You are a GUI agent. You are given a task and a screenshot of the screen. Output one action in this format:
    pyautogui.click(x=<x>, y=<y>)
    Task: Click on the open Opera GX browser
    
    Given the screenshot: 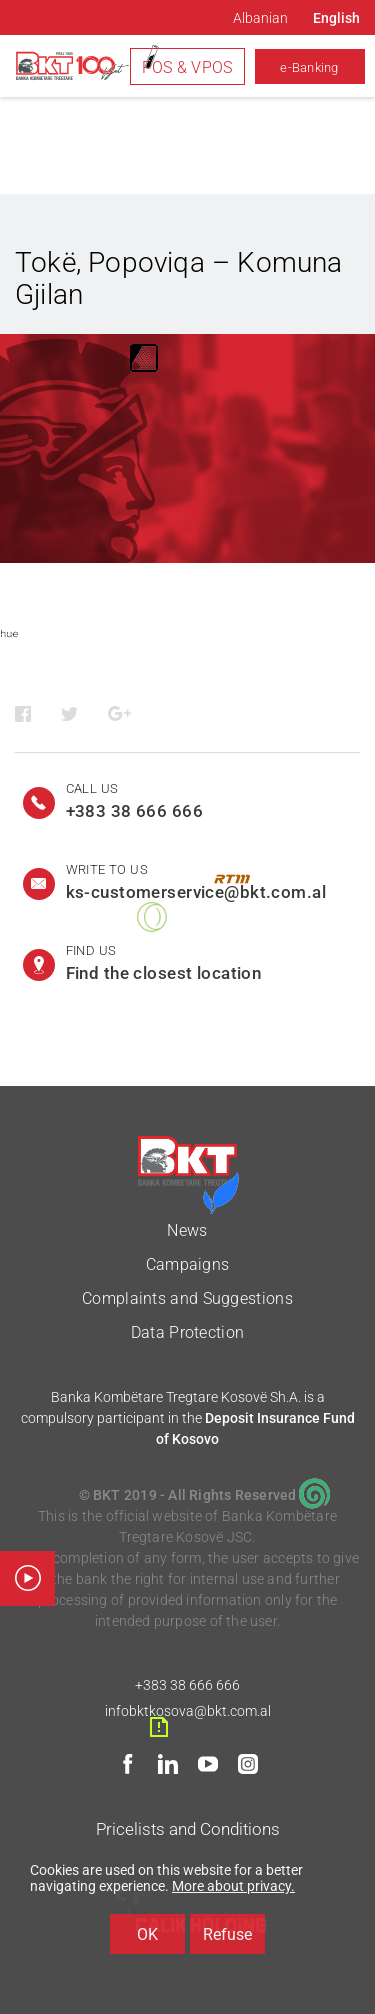 What is the action you would take?
    pyautogui.click(x=152, y=917)
    